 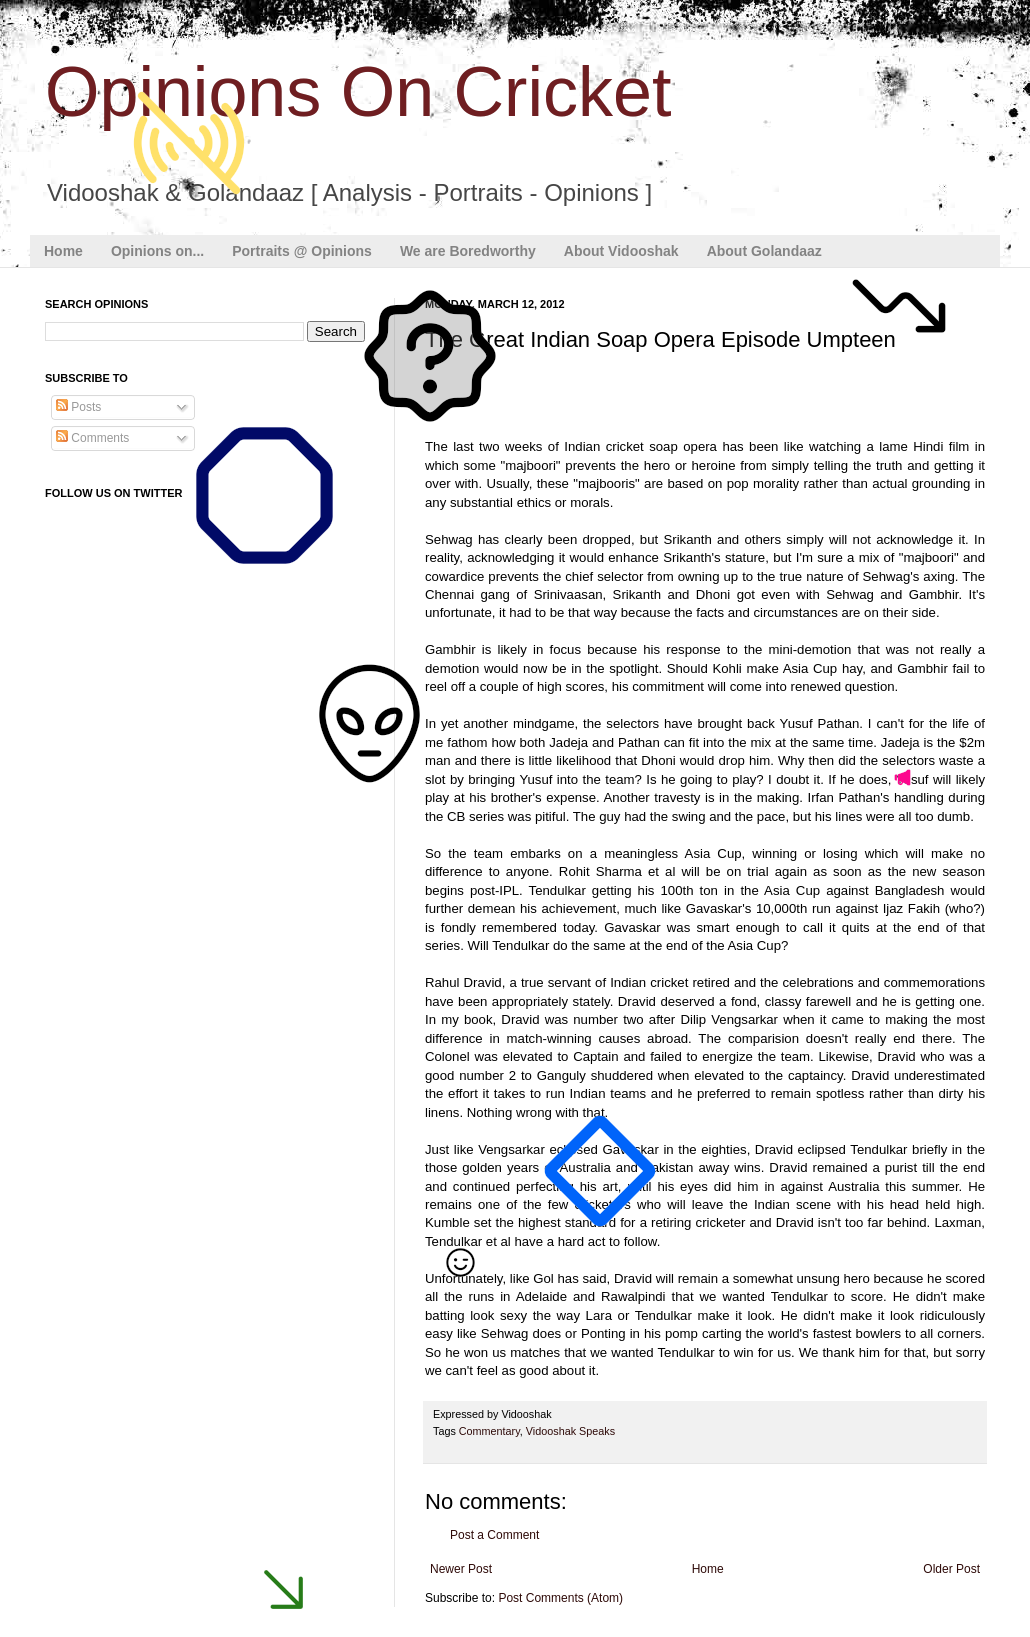 I want to click on indicates a stop or warning state, so click(x=264, y=495).